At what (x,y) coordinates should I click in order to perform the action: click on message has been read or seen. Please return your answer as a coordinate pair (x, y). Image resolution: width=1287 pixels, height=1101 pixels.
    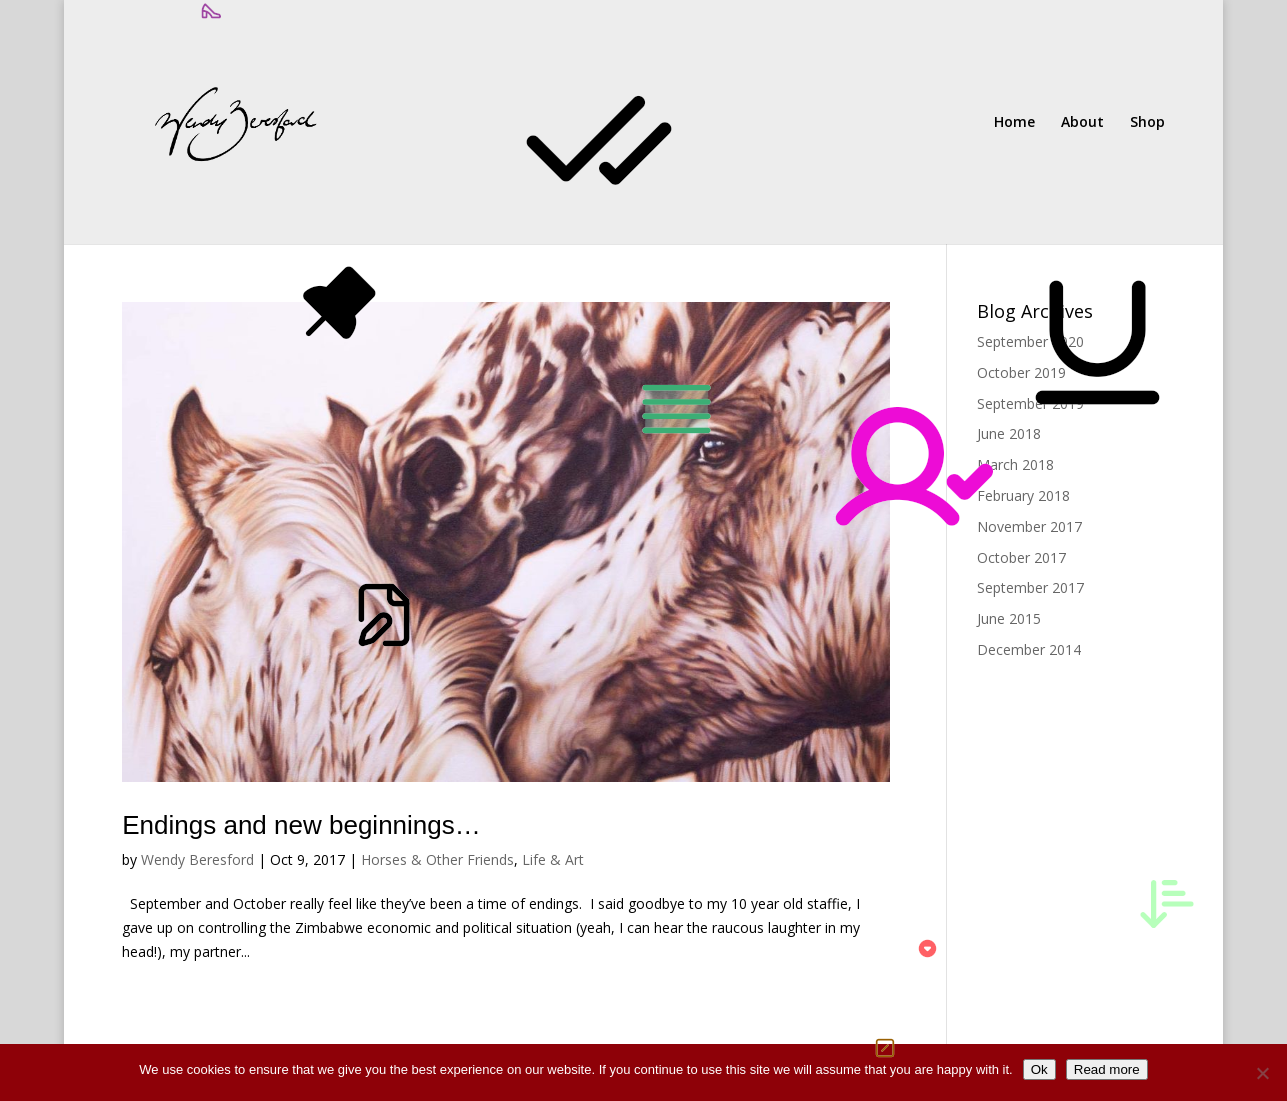
    Looking at the image, I should click on (599, 142).